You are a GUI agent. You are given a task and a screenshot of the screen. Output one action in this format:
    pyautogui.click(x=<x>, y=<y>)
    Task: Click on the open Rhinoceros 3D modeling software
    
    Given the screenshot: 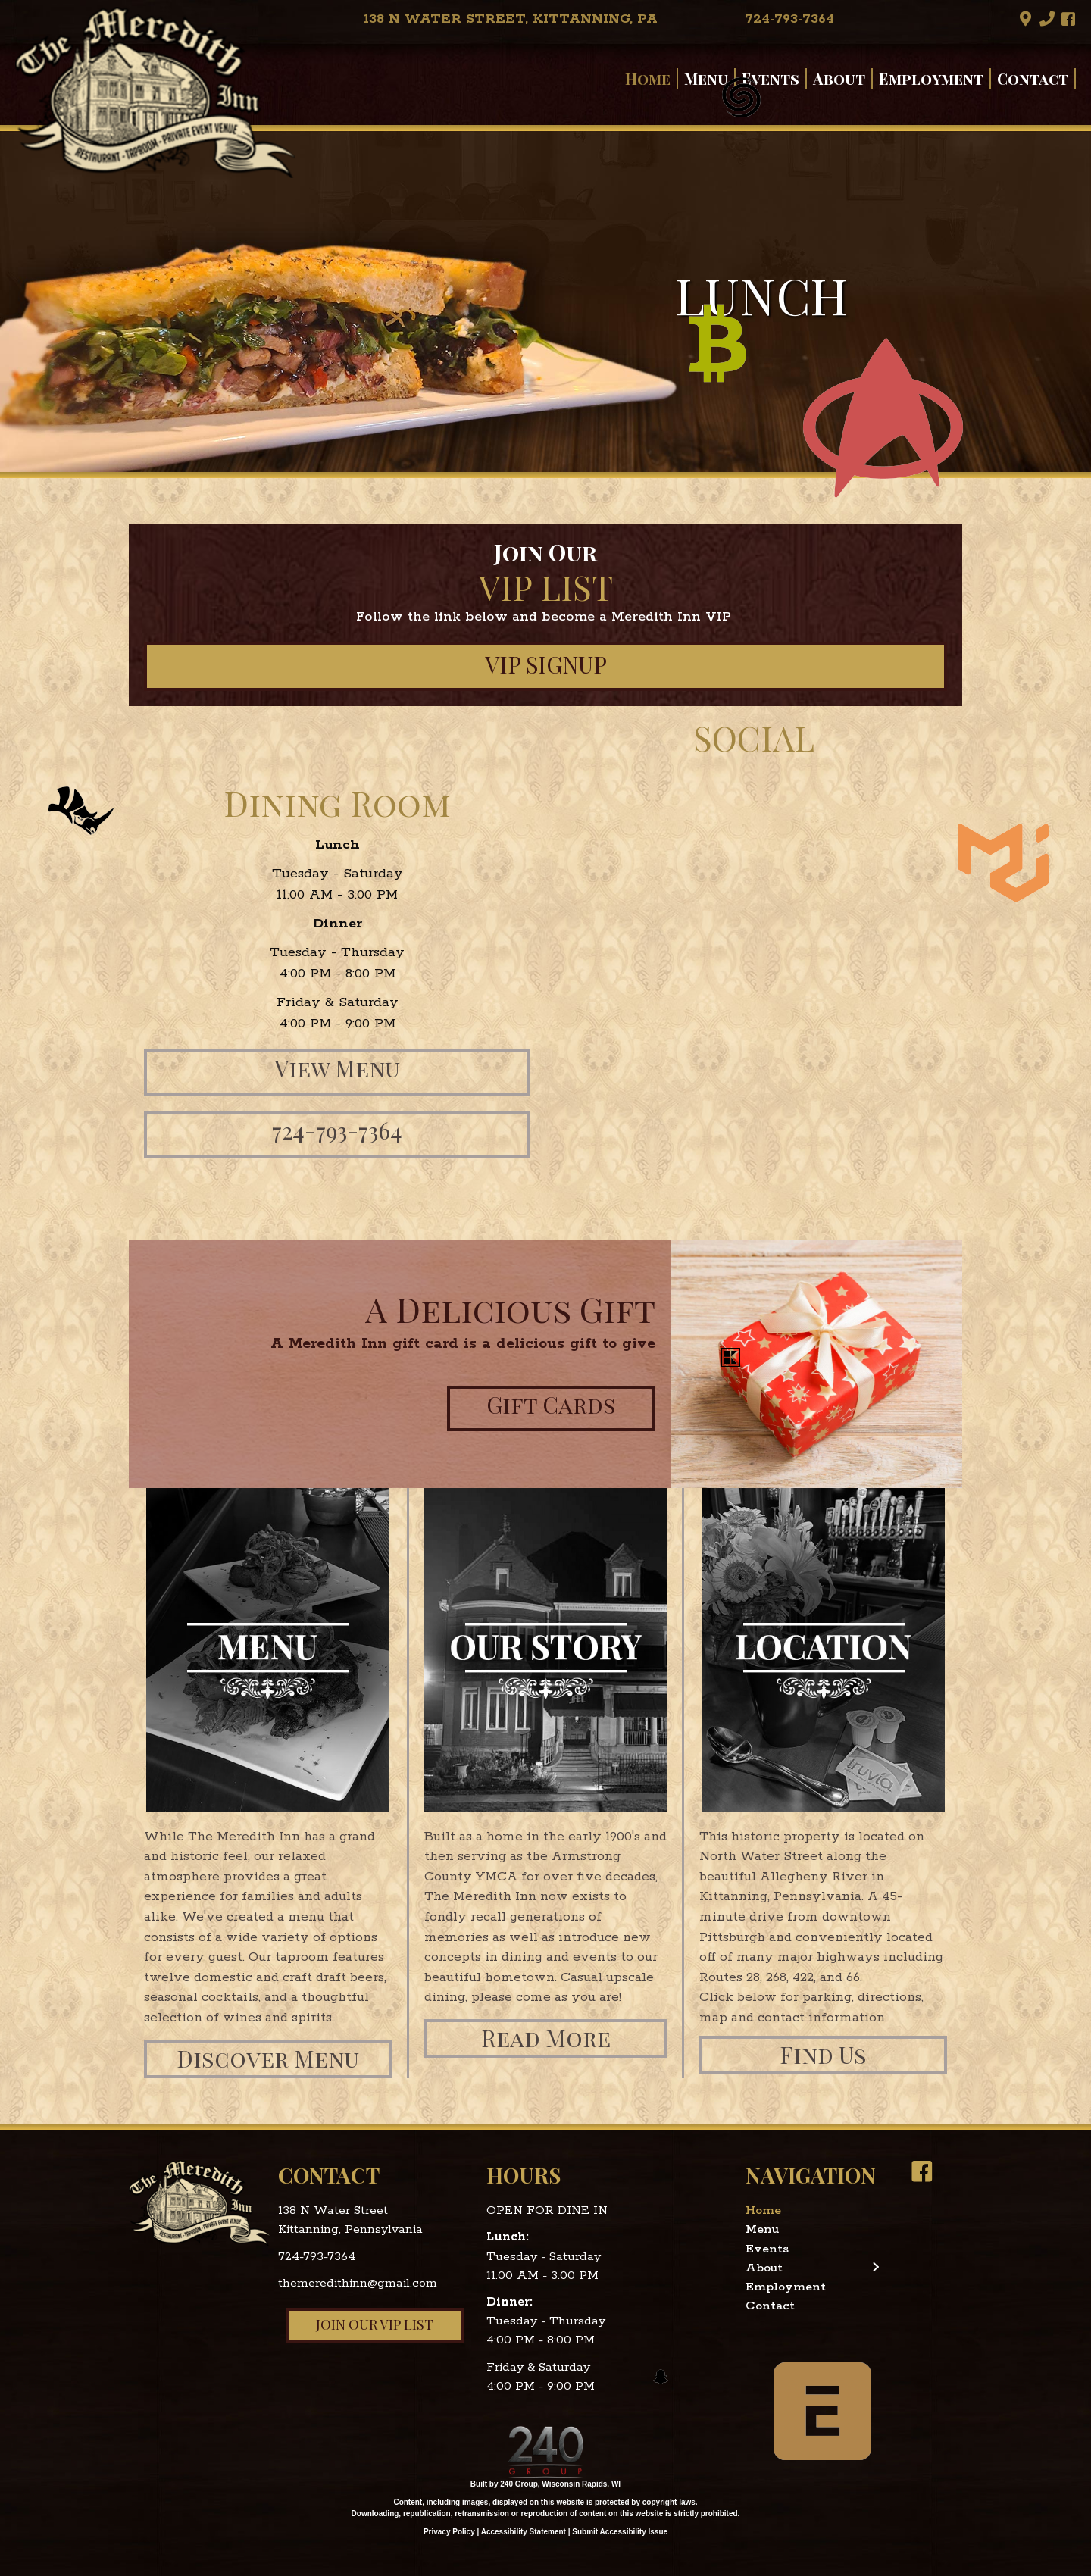 What is the action you would take?
    pyautogui.click(x=81, y=811)
    